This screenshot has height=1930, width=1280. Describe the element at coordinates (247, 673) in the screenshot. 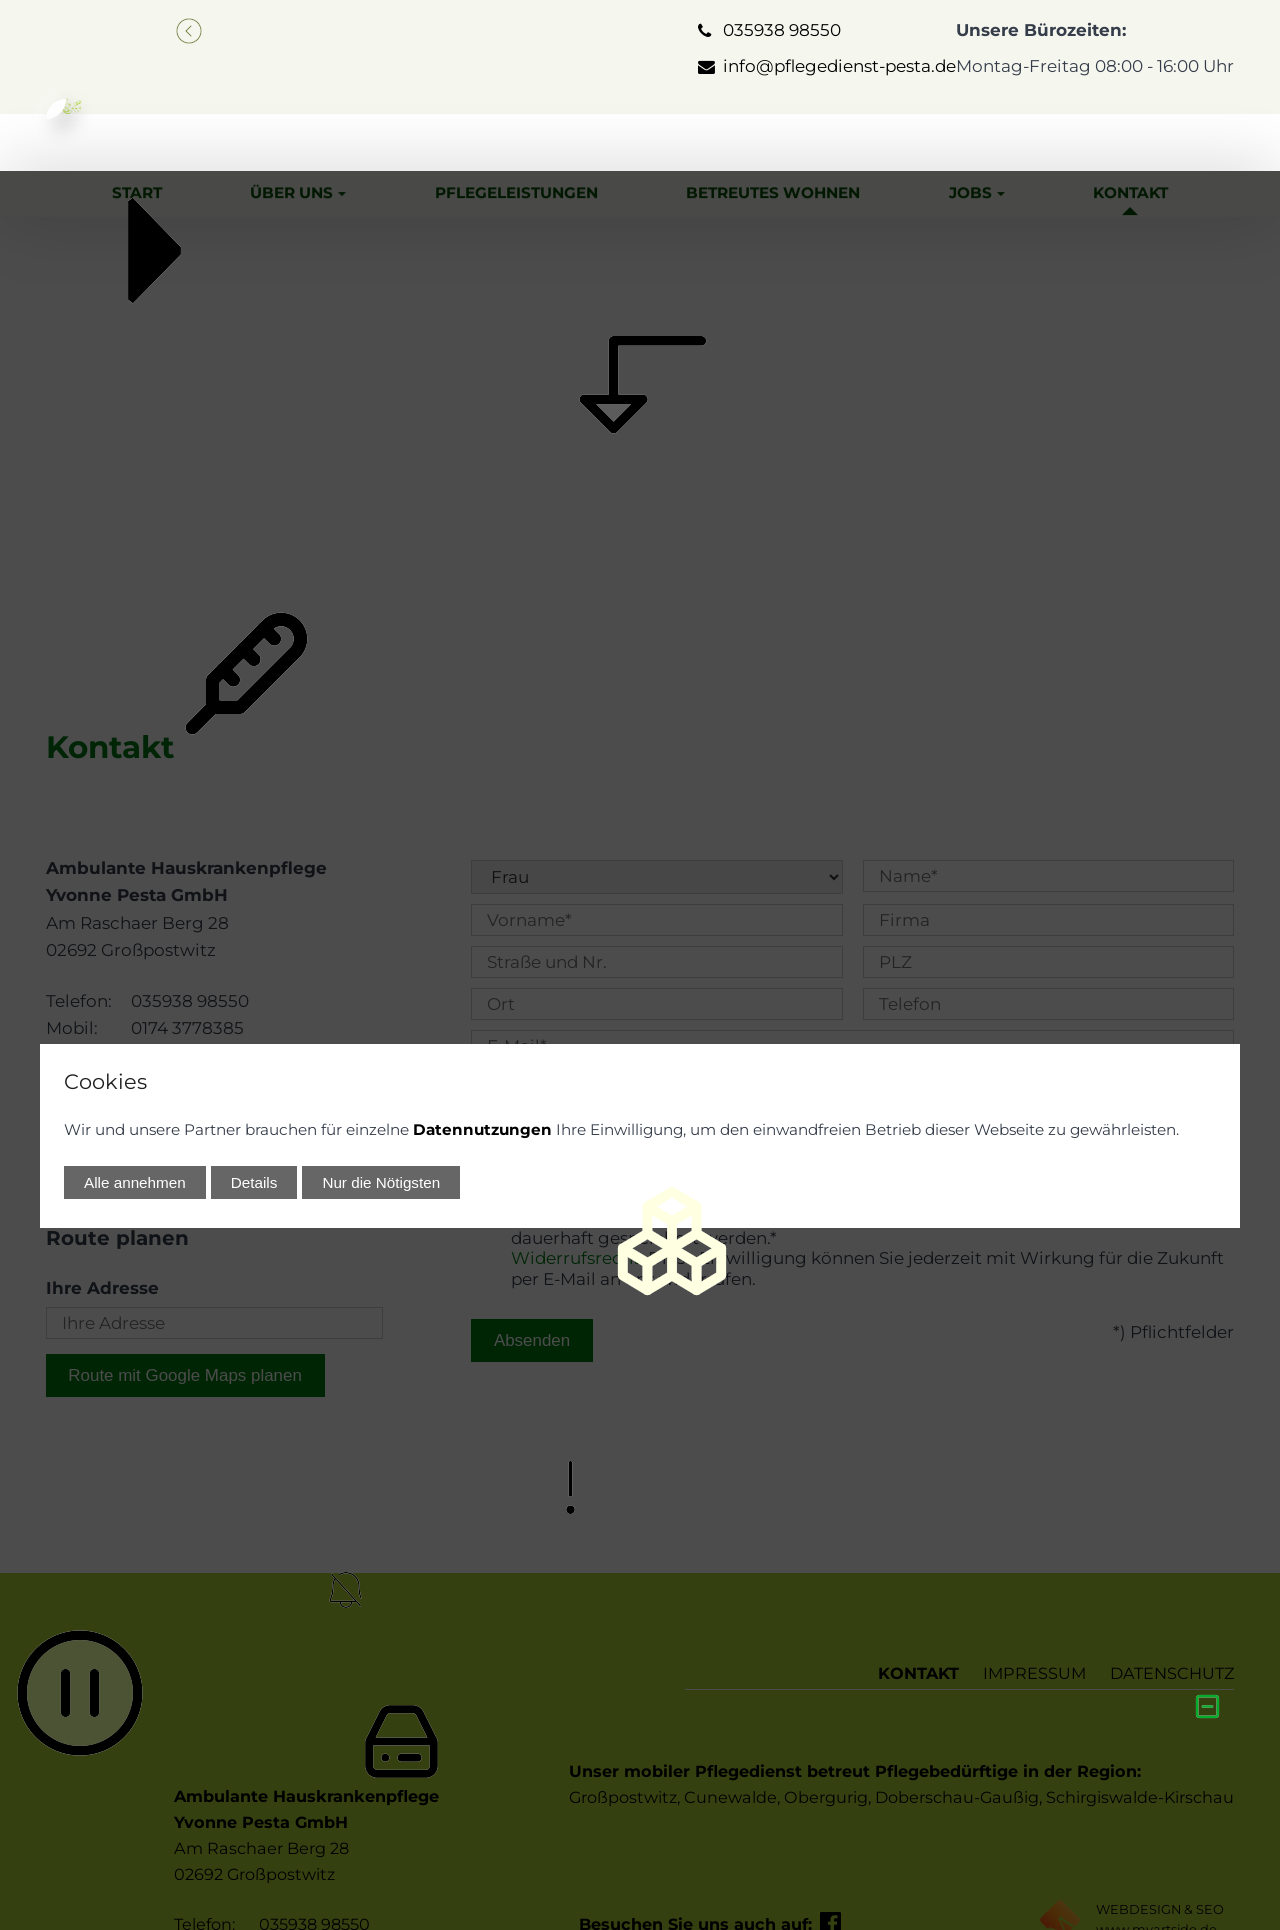

I see `view current temperature reading` at that location.